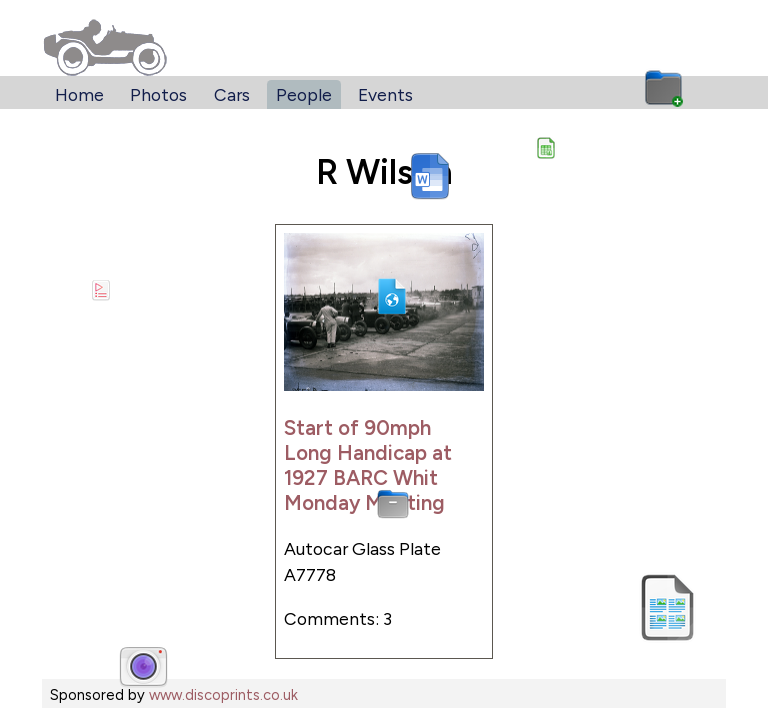 This screenshot has height=720, width=768. Describe the element at coordinates (392, 297) in the screenshot. I see `a marble globe or geographic data file` at that location.